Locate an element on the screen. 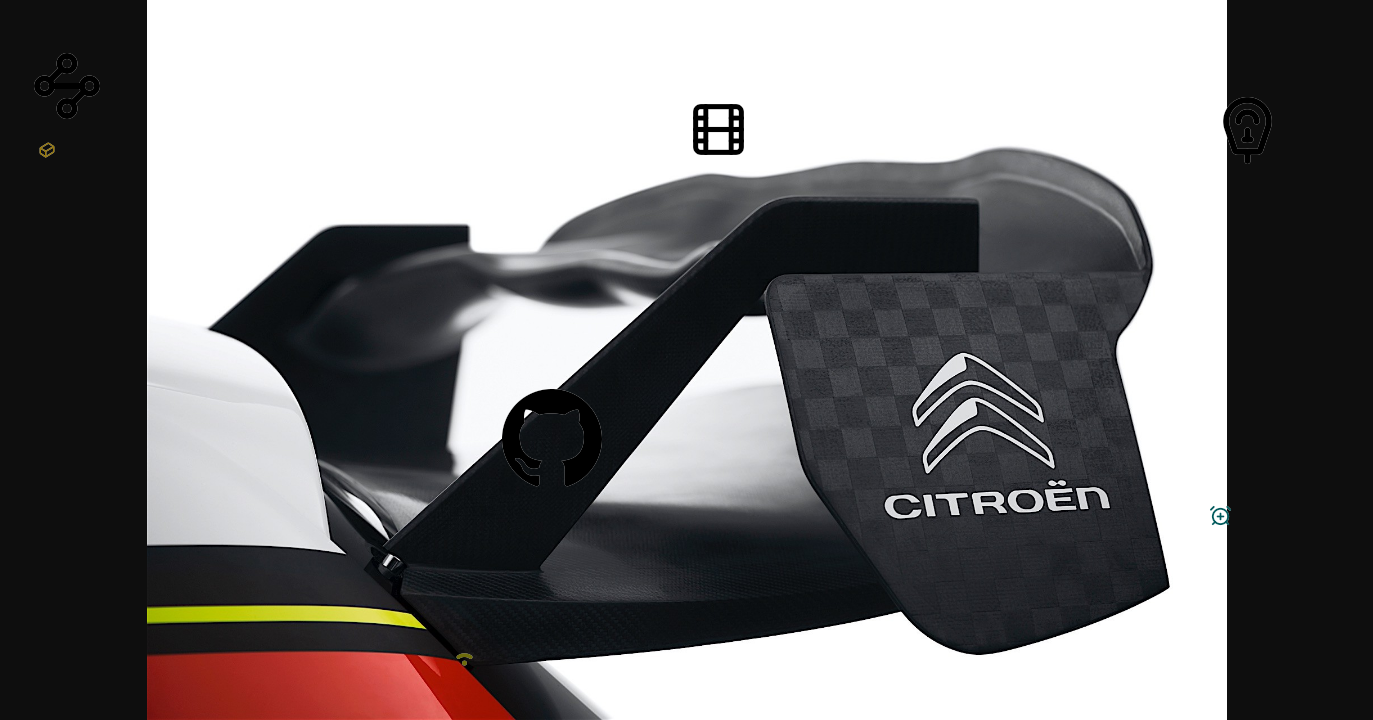  find nearby parking meters is located at coordinates (1247, 130).